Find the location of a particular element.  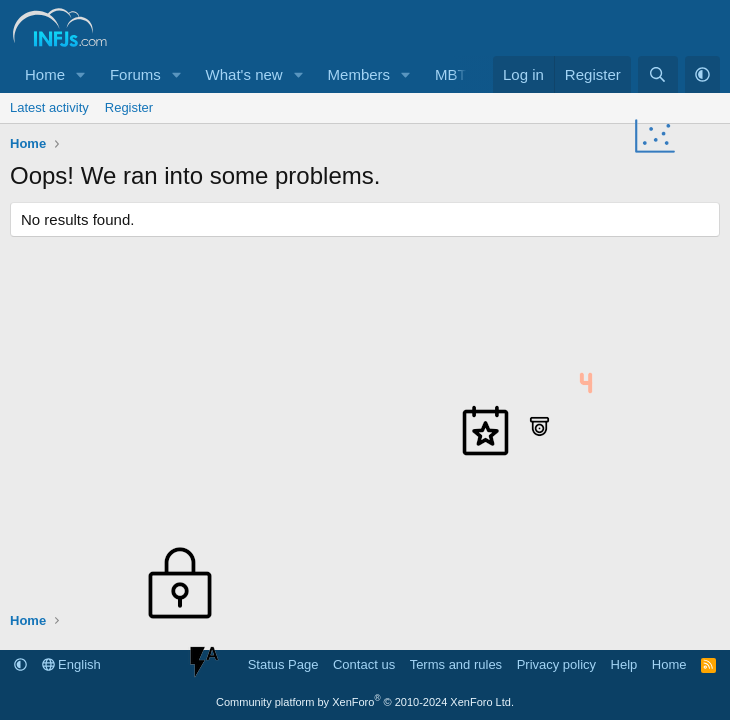

indicates step 4 in a multi-step process is located at coordinates (586, 383).